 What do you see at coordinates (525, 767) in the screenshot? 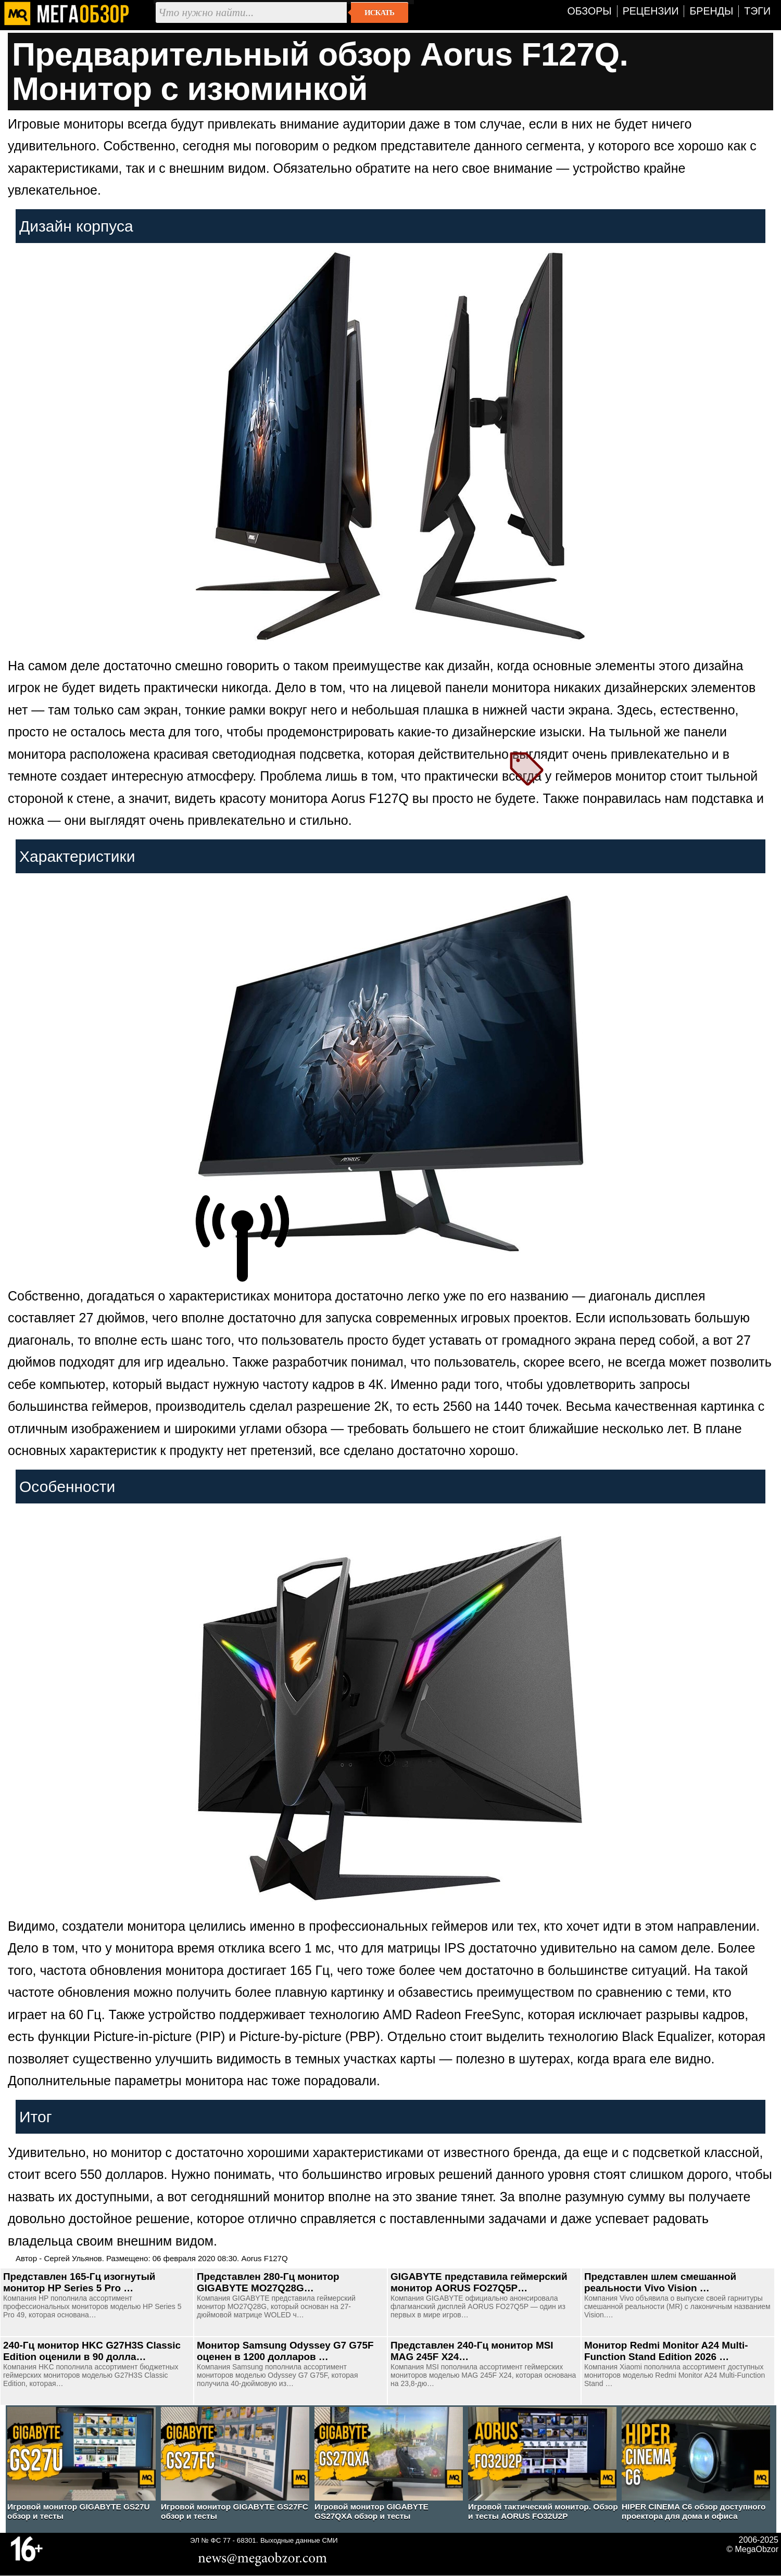
I see `add a tag or label to an item` at bounding box center [525, 767].